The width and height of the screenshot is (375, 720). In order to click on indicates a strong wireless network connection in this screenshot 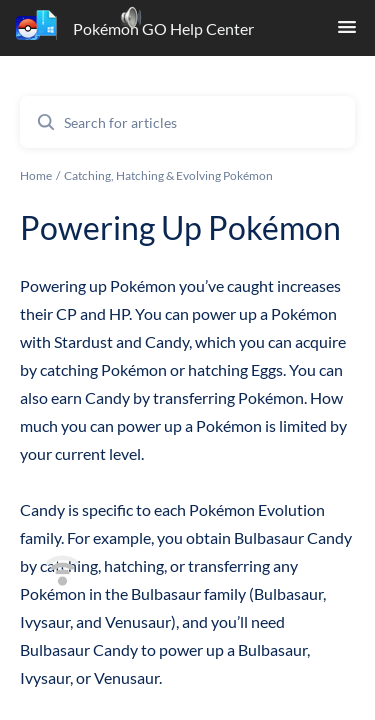, I will do `click(62, 569)`.